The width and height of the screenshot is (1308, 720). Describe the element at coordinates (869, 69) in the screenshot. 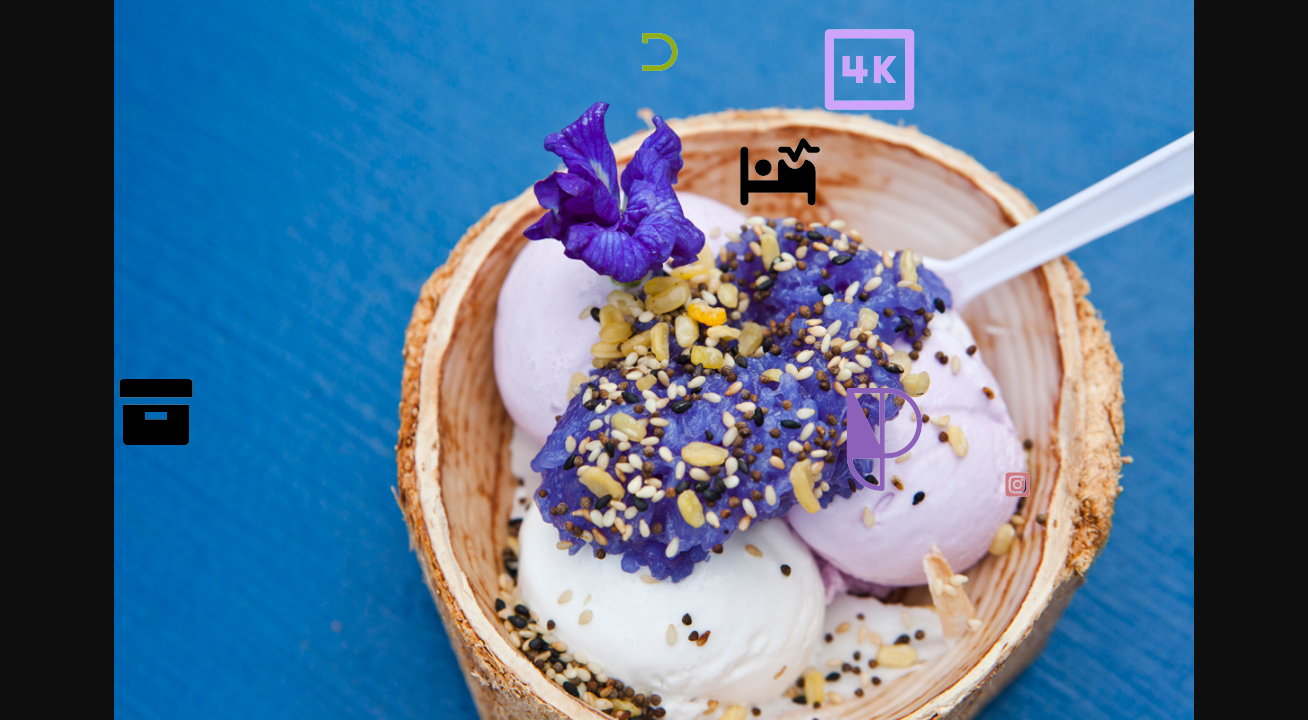

I see `indicates 4k video resolution is available` at that location.